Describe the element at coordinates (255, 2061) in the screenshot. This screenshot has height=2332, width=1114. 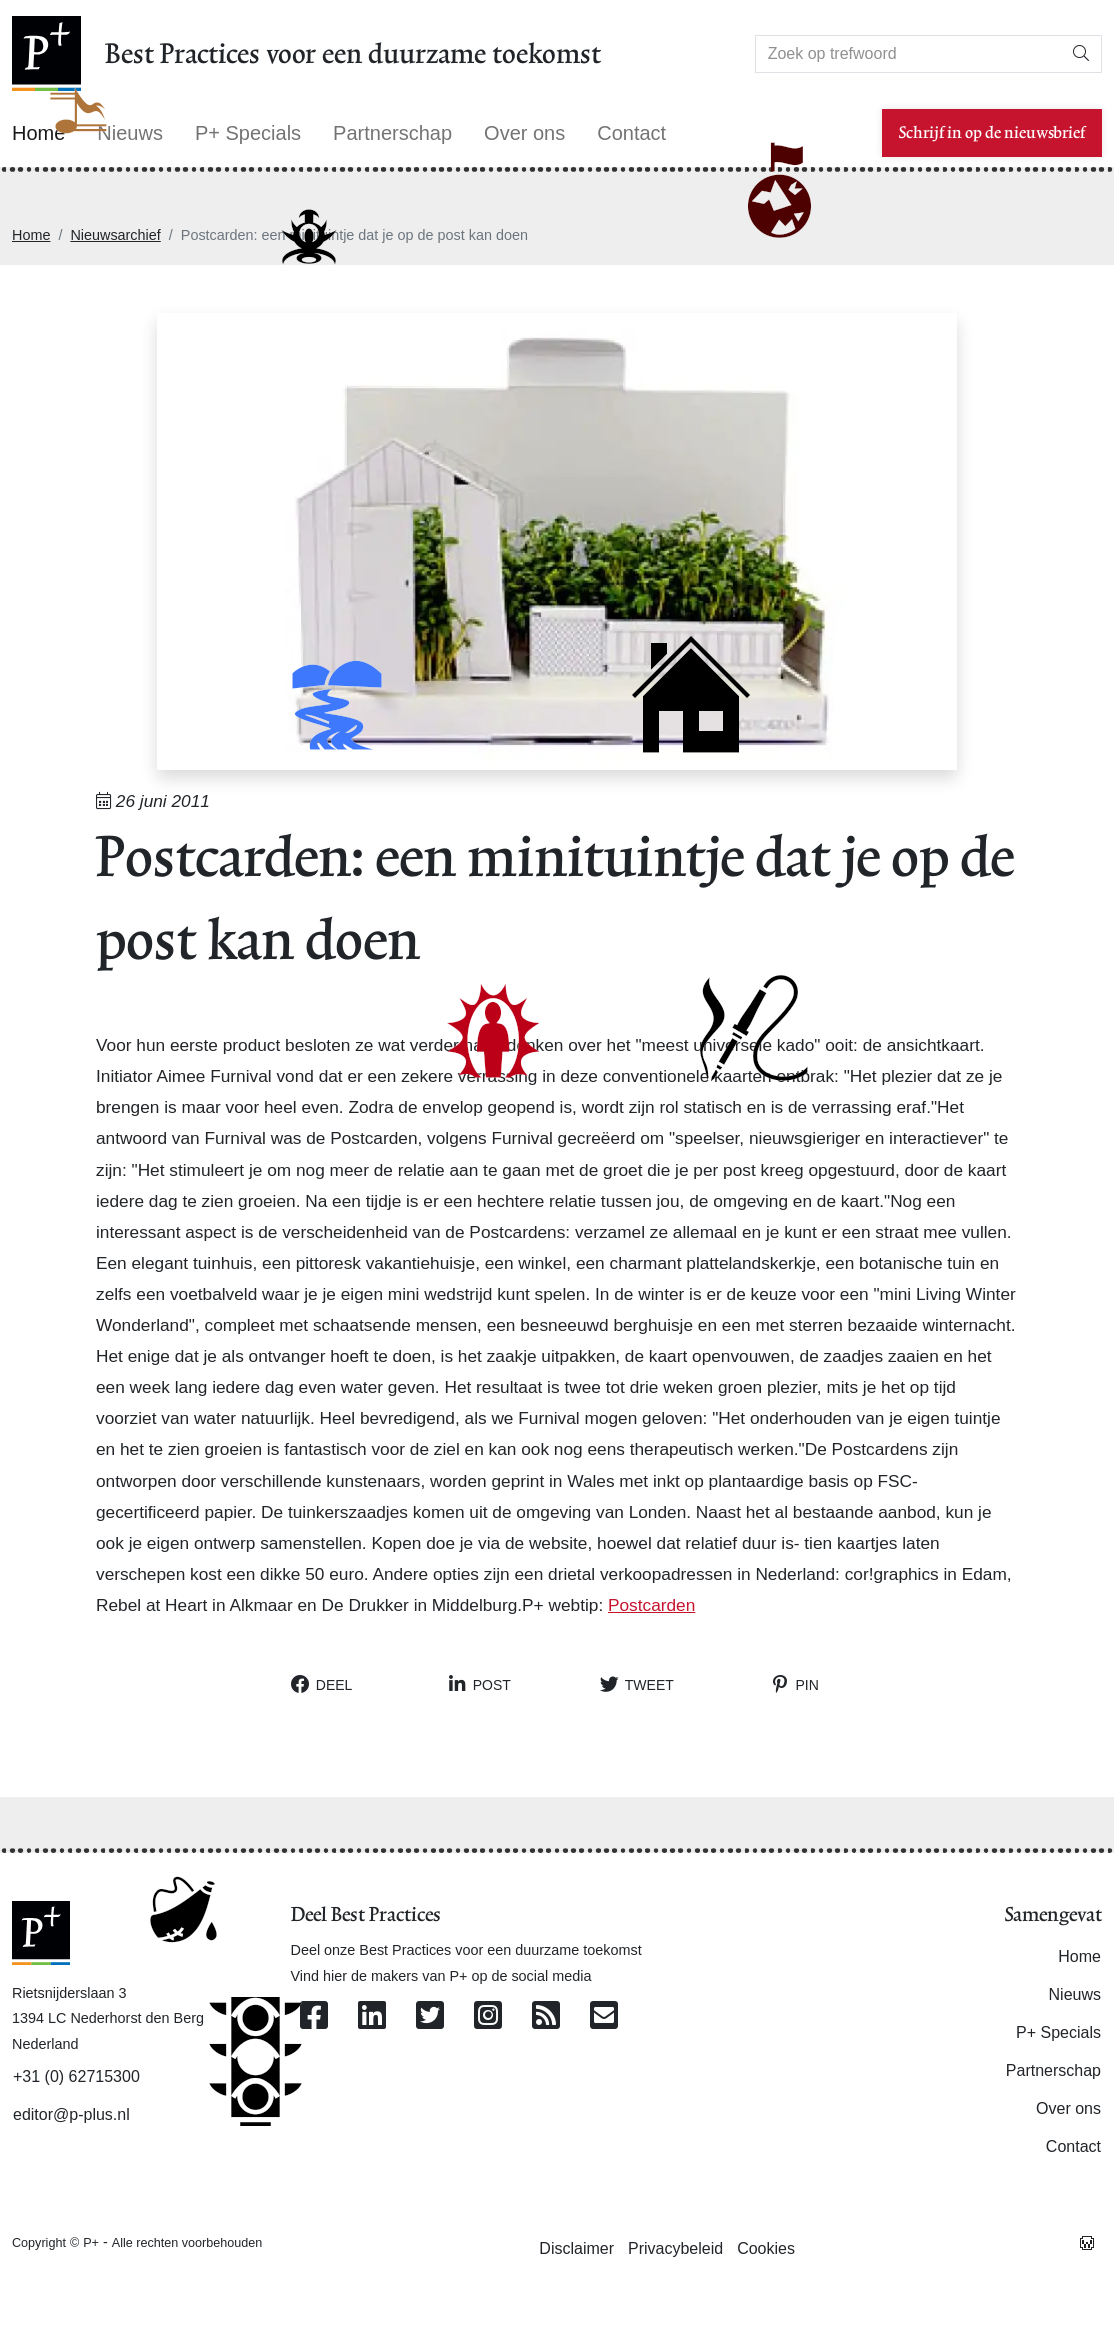
I see `indicates ready status or go signal` at that location.